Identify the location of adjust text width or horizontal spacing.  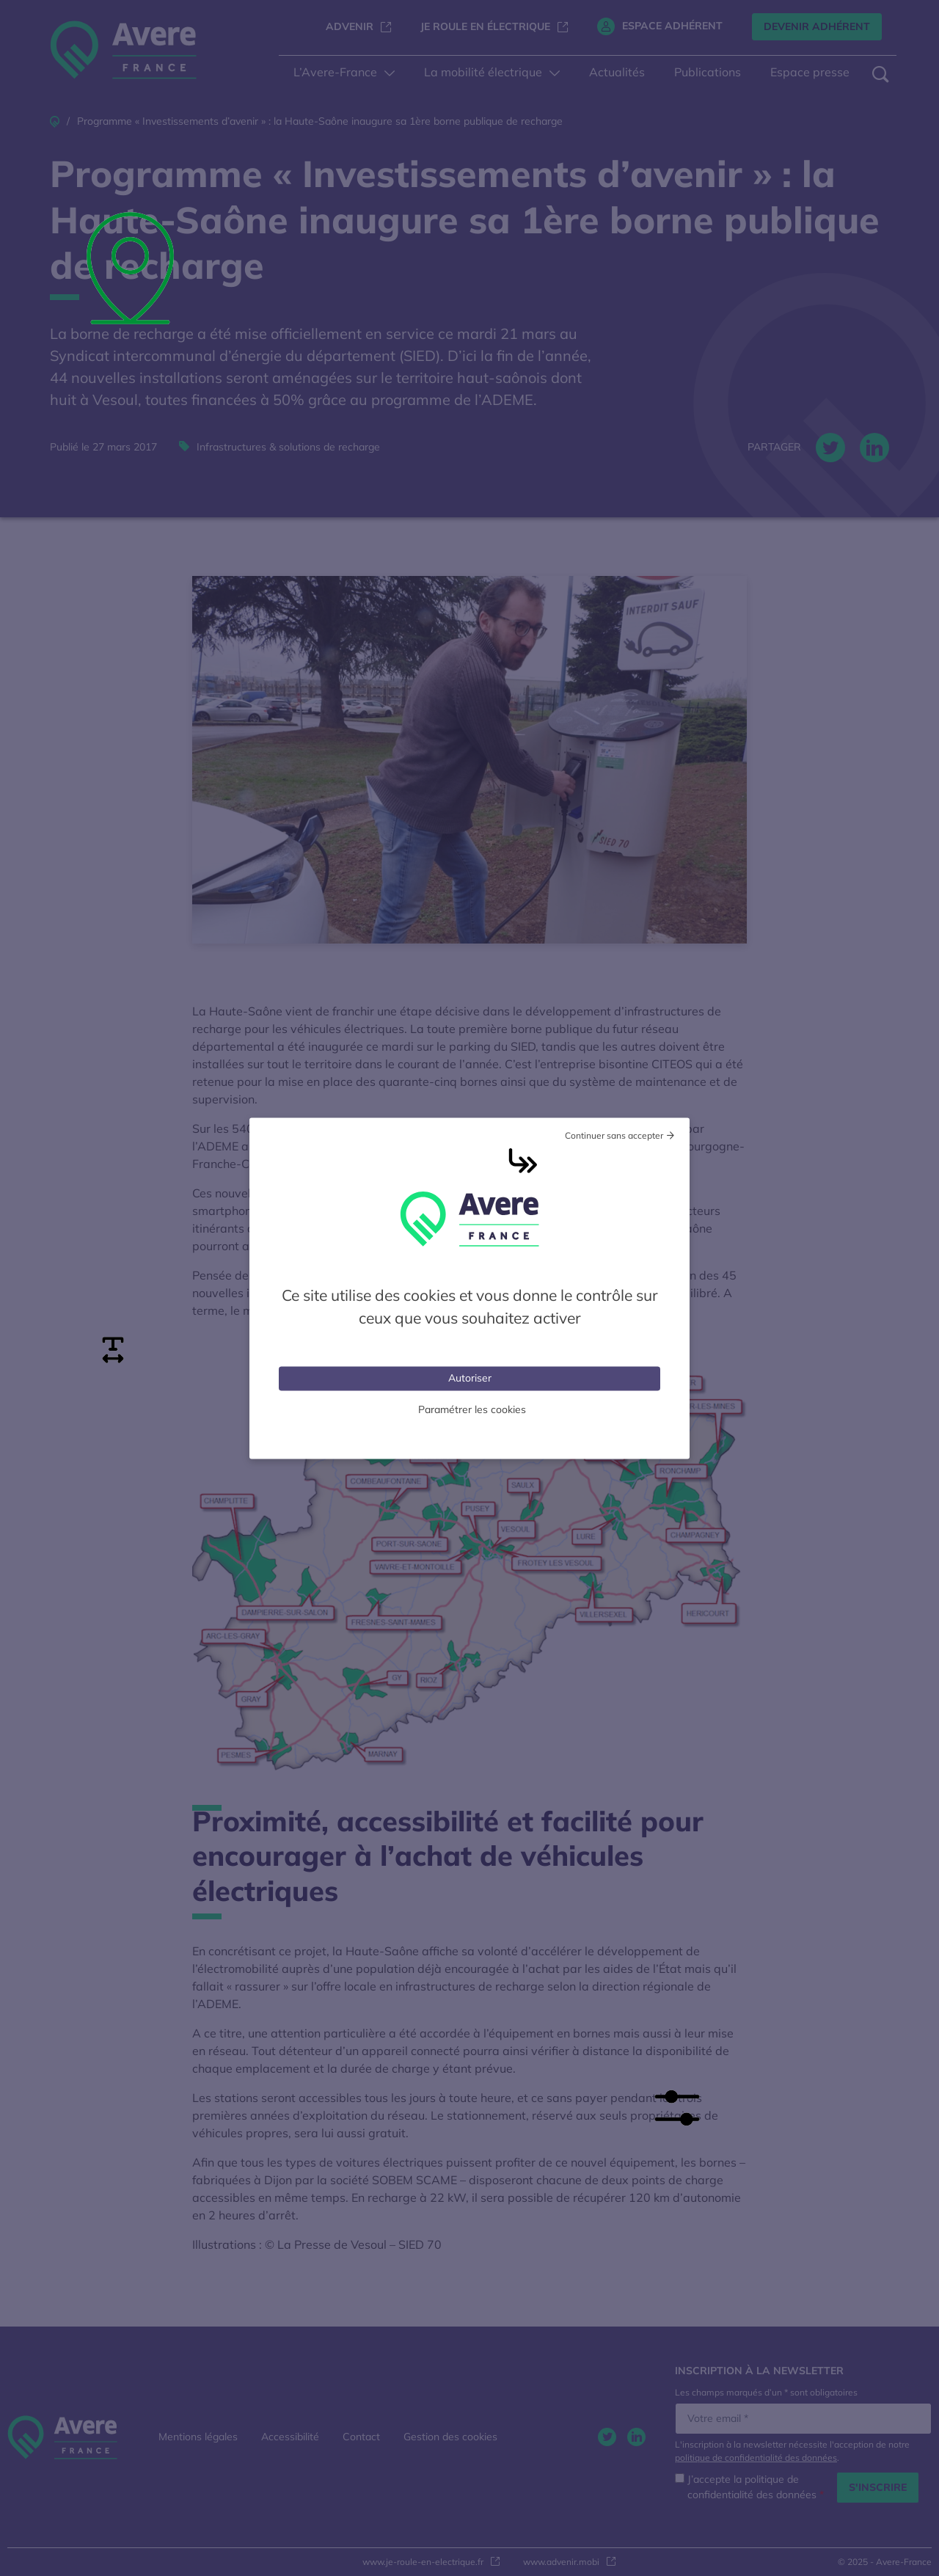
(113, 1349).